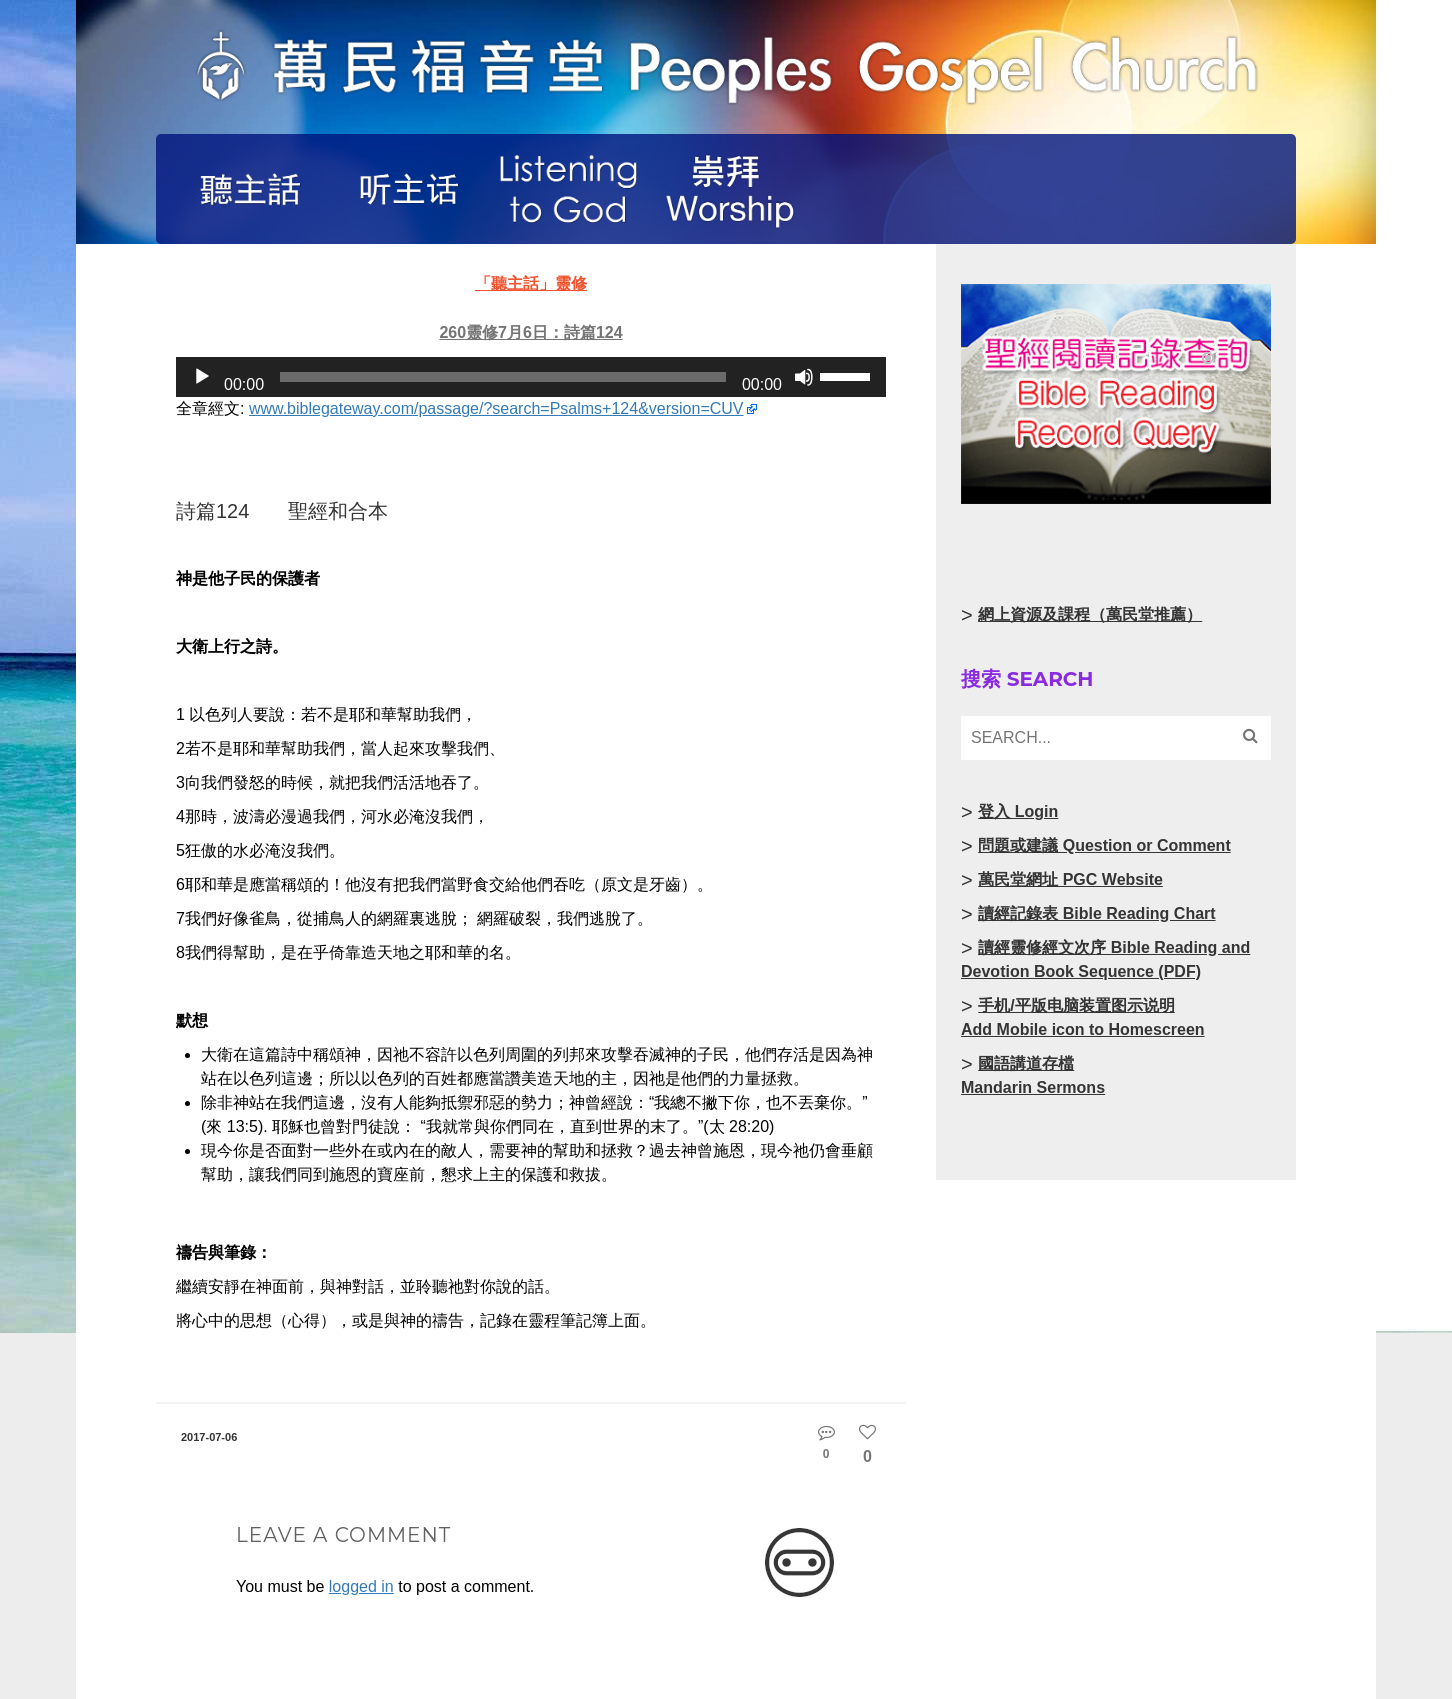 This screenshot has height=1699, width=1452. I want to click on stop a running process or task, so click(1208, 358).